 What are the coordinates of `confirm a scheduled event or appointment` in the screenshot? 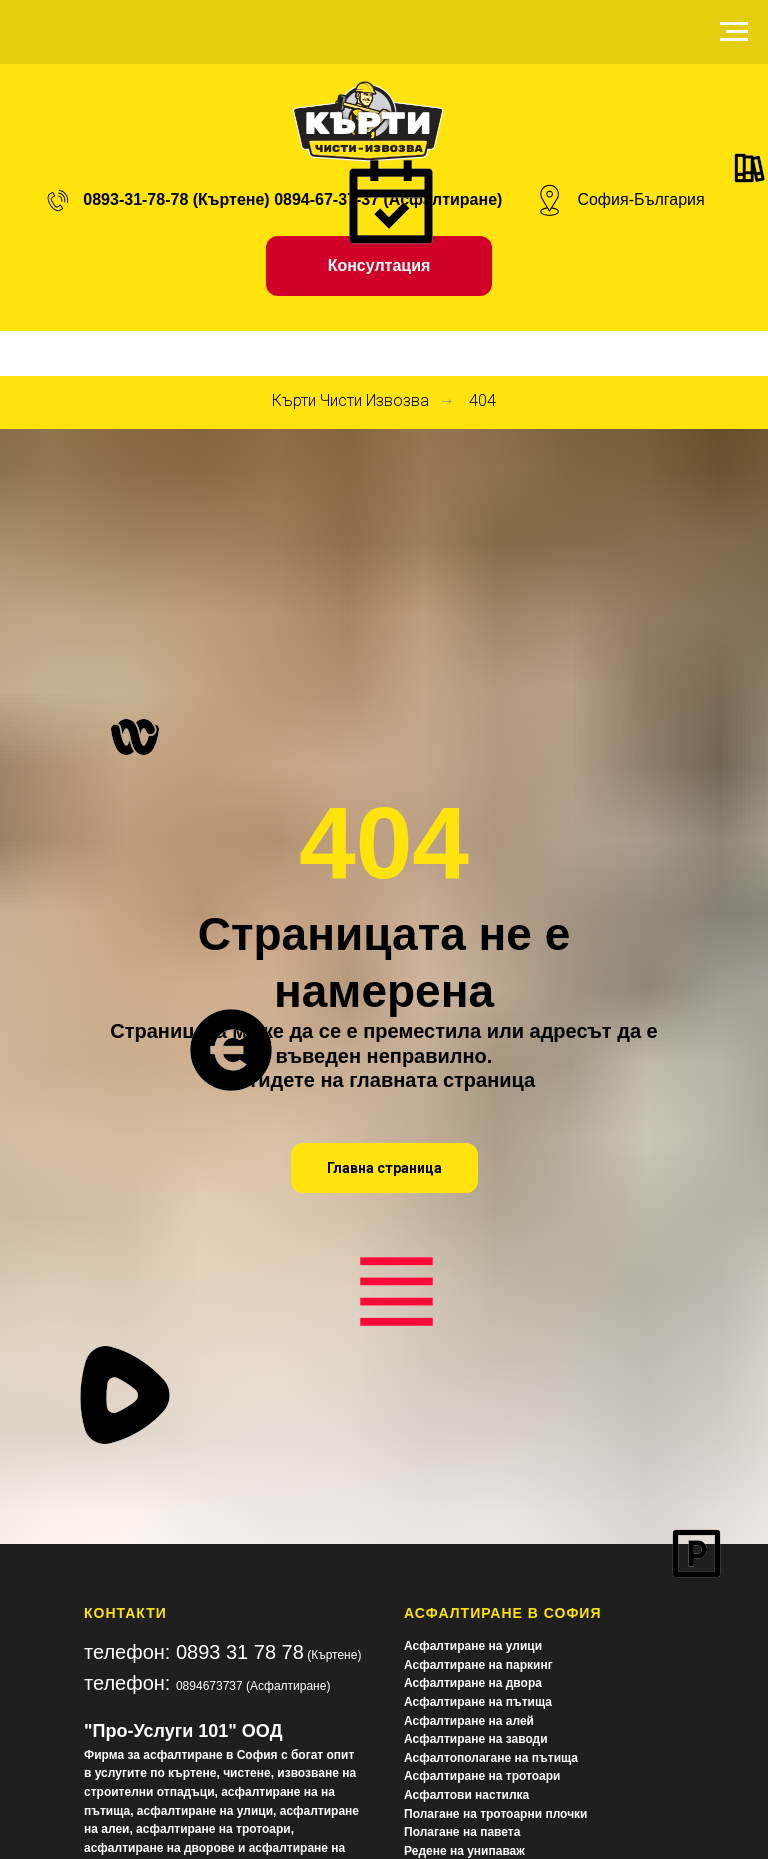 It's located at (391, 206).